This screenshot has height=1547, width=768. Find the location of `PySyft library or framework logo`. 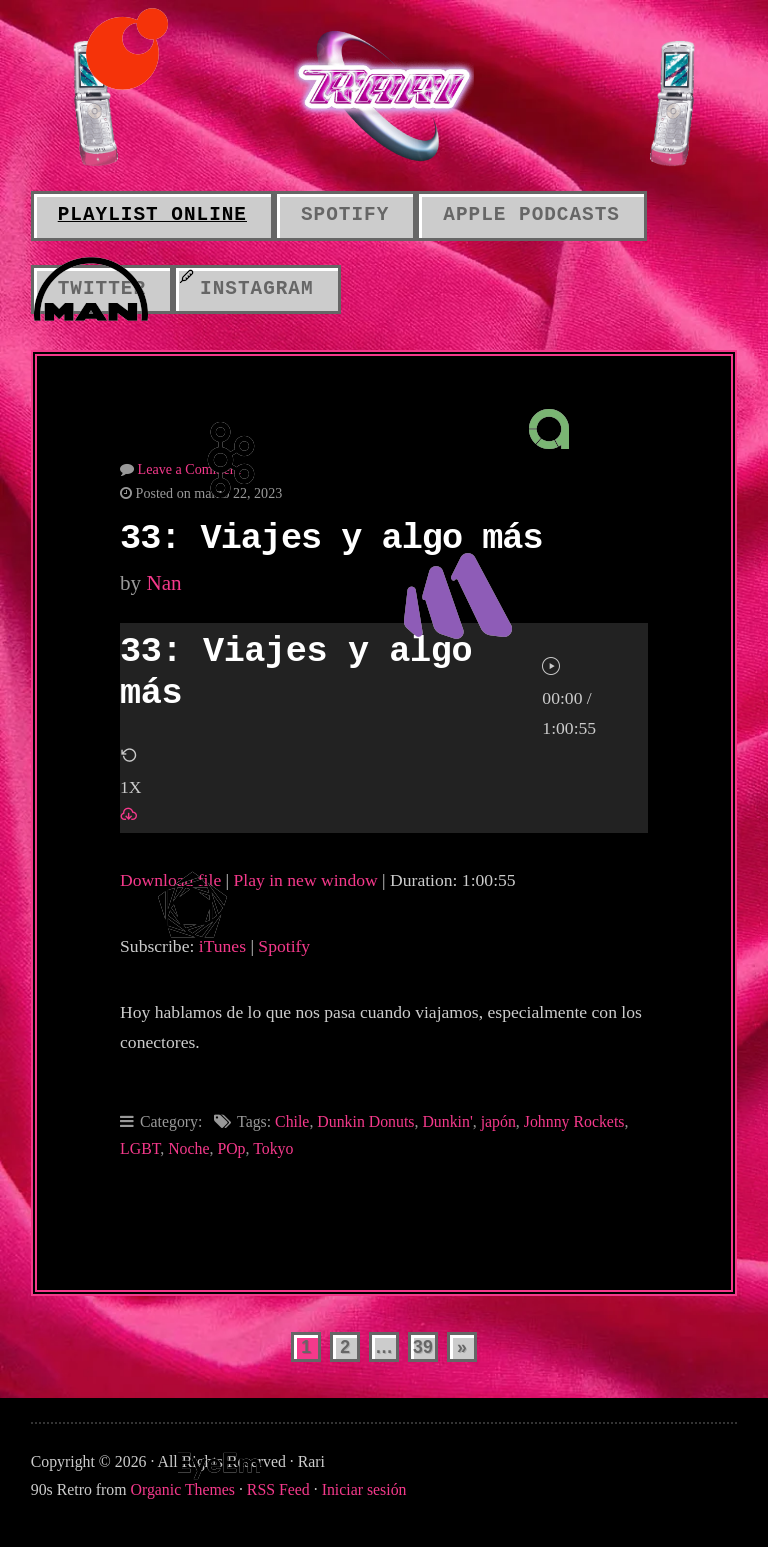

PySyft library or framework logo is located at coordinates (192, 904).